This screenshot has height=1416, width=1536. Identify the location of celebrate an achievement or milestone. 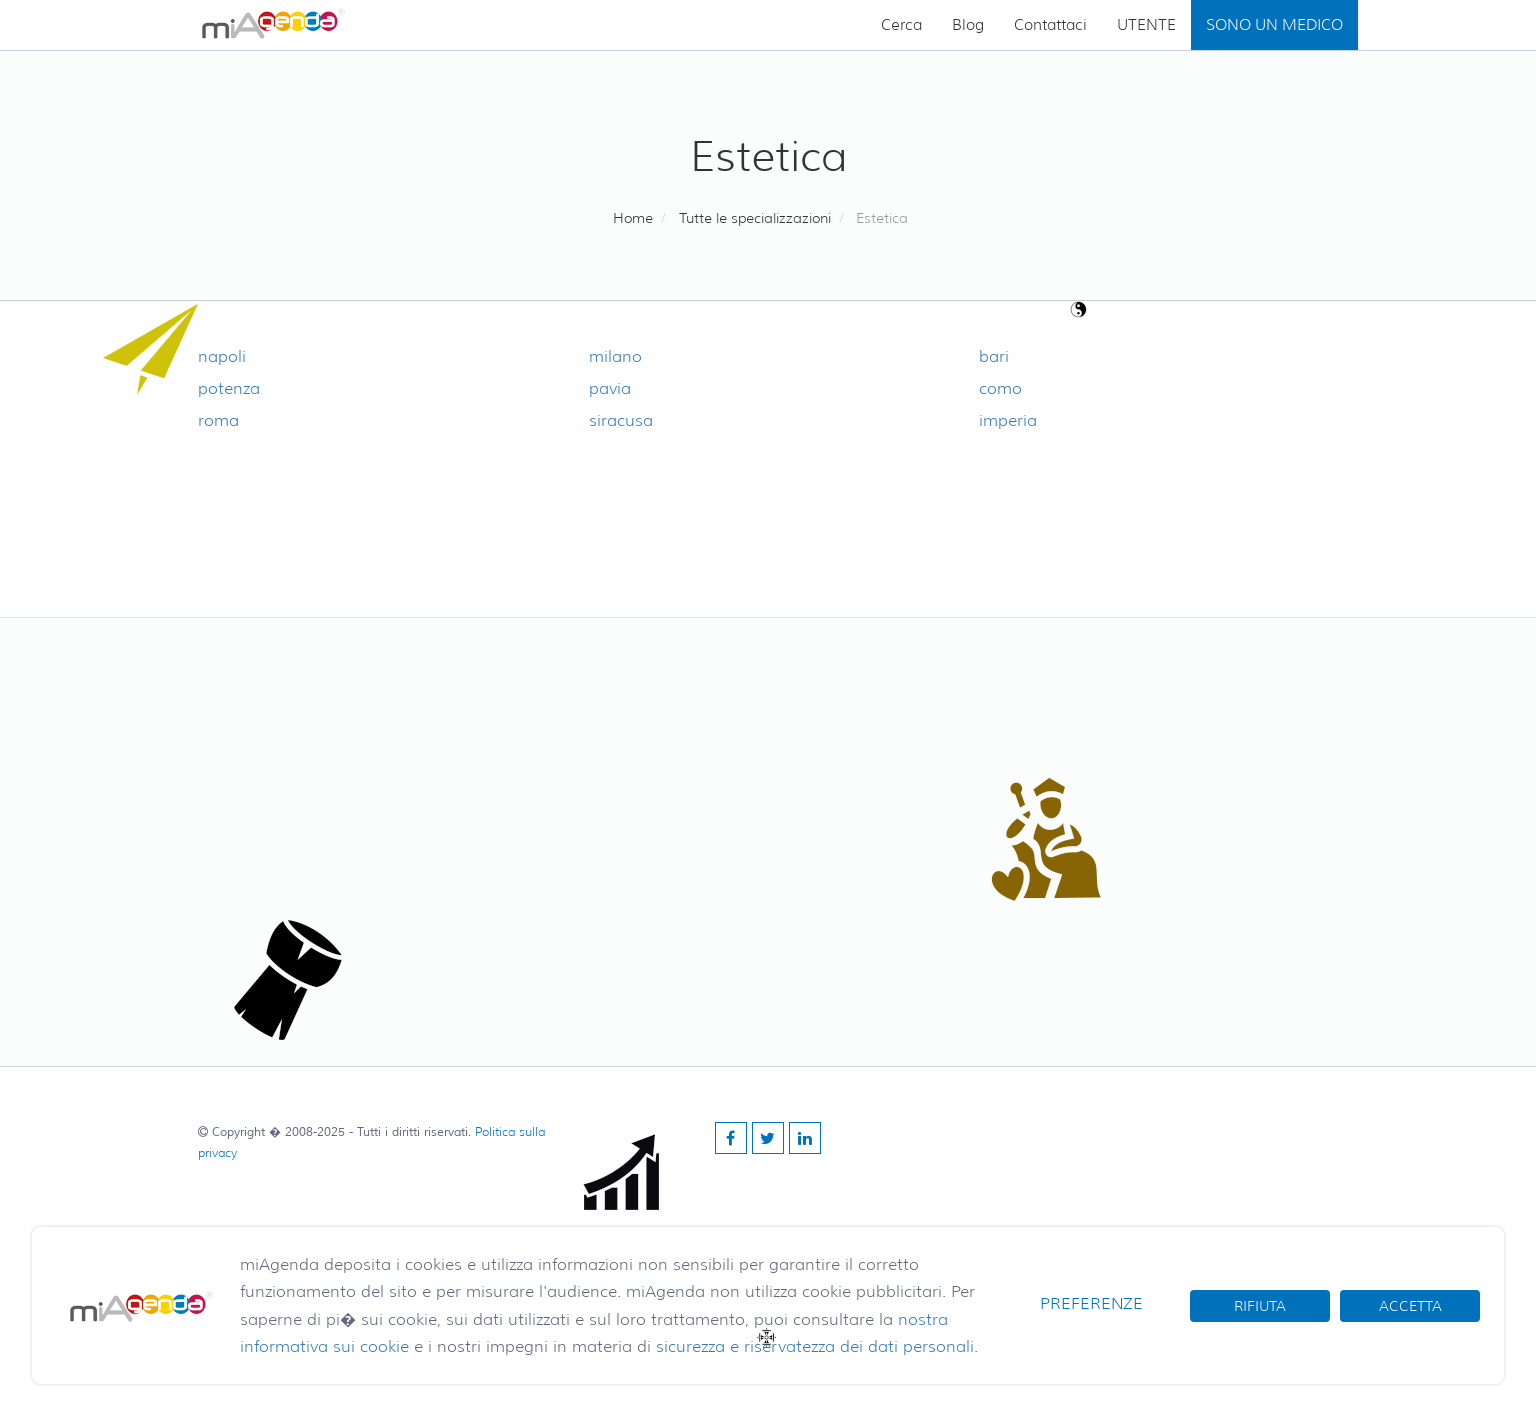
(288, 980).